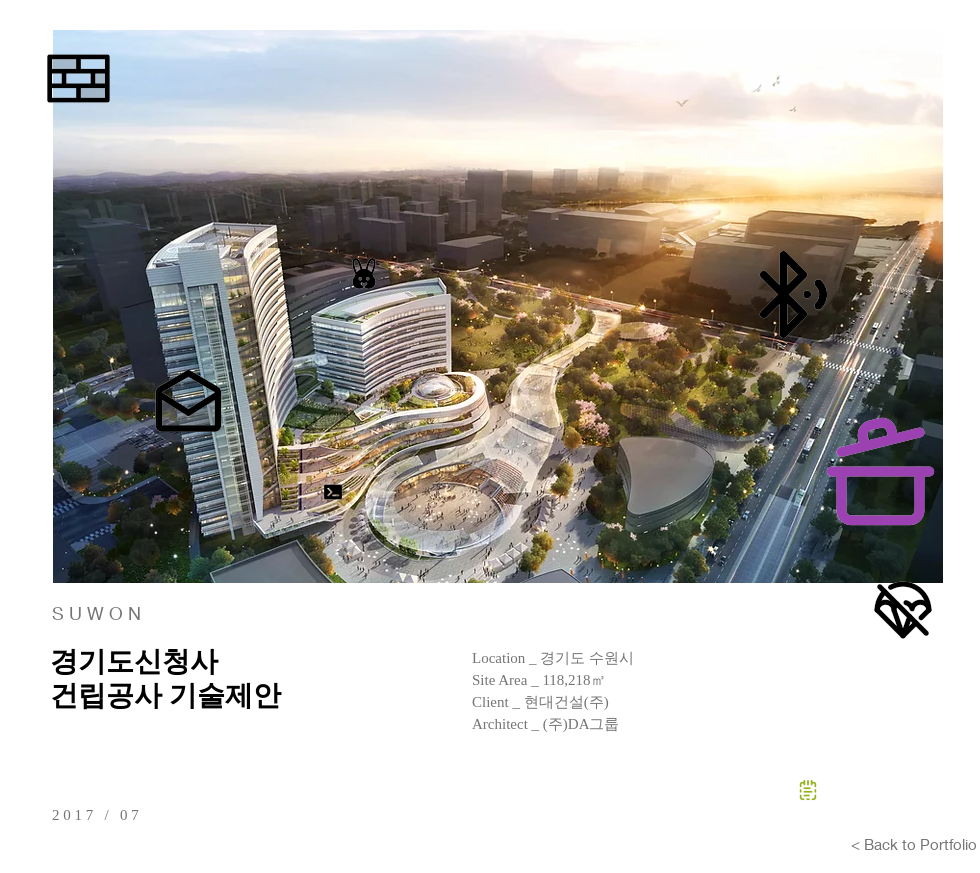 Image resolution: width=980 pixels, height=873 pixels. What do you see at coordinates (364, 274) in the screenshot?
I see `access pet or animal-related features` at bounding box center [364, 274].